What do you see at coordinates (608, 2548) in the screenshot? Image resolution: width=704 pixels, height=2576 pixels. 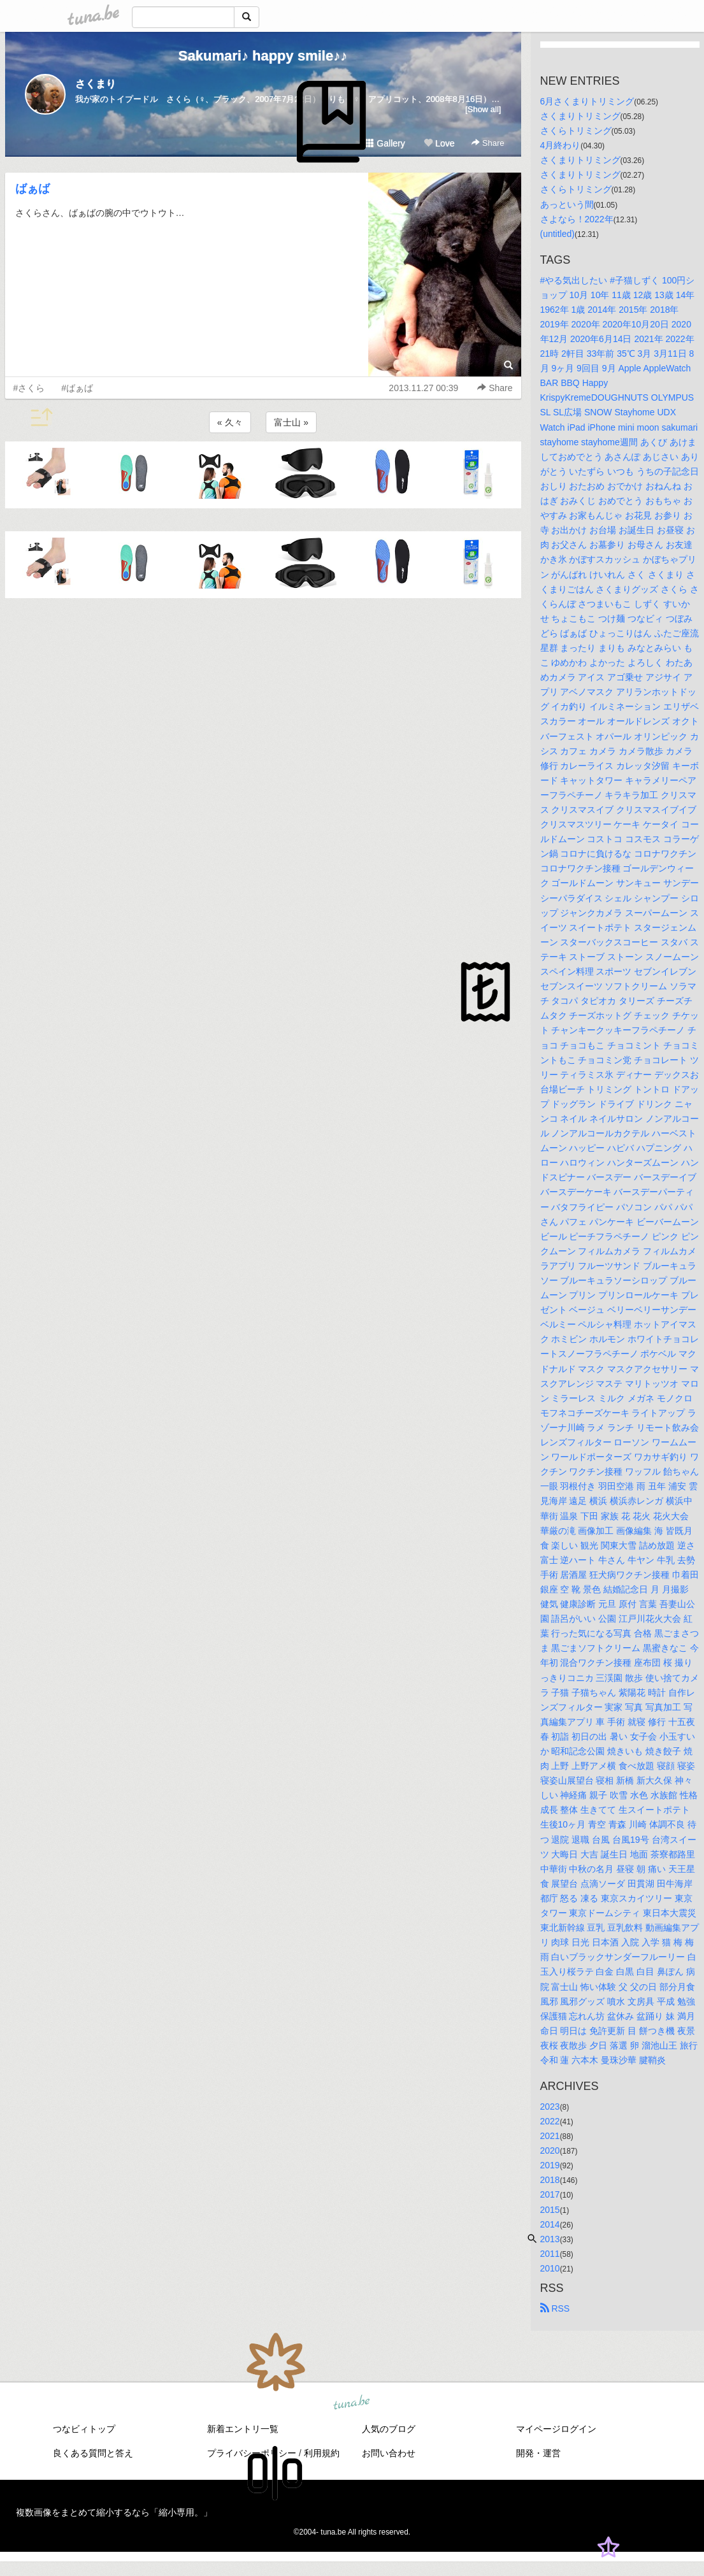 I see `indicates a partial or half-star rating` at bounding box center [608, 2548].